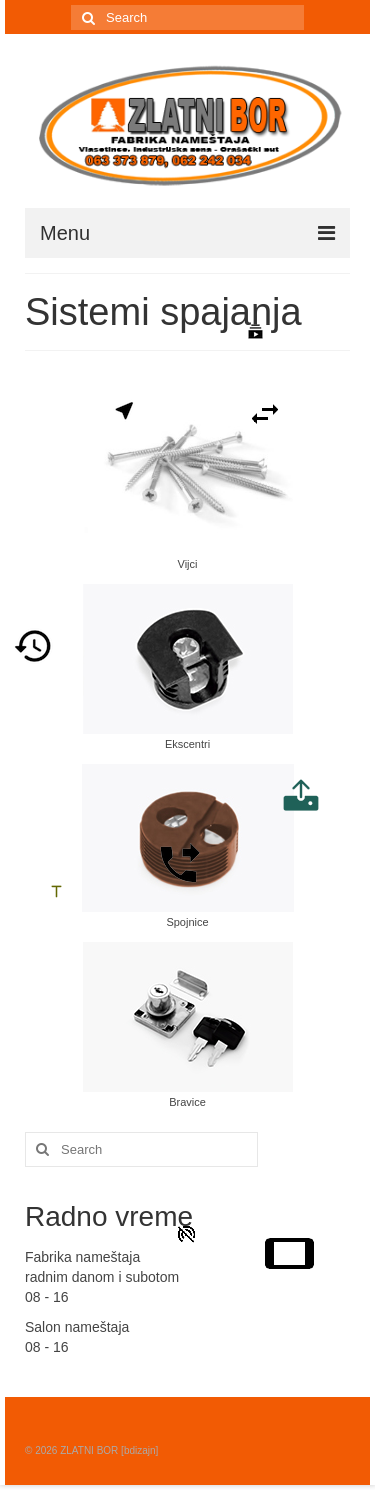 The height and width of the screenshot is (1490, 375). What do you see at coordinates (255, 331) in the screenshot?
I see `view your subscriptions` at bounding box center [255, 331].